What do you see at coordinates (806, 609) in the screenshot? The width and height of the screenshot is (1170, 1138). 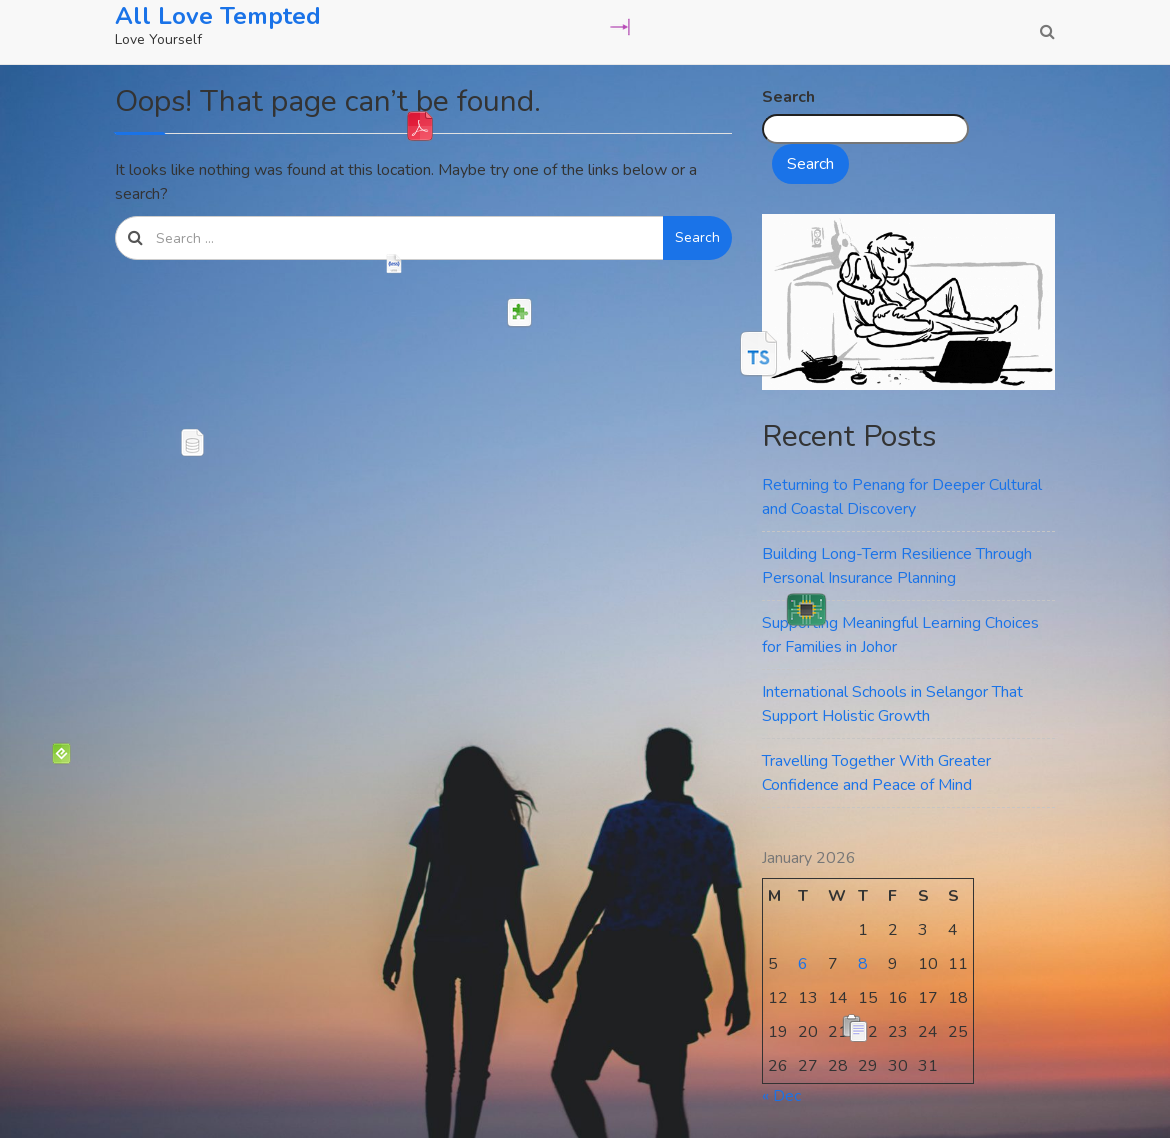 I see `open jockey hardware monitoring app` at bounding box center [806, 609].